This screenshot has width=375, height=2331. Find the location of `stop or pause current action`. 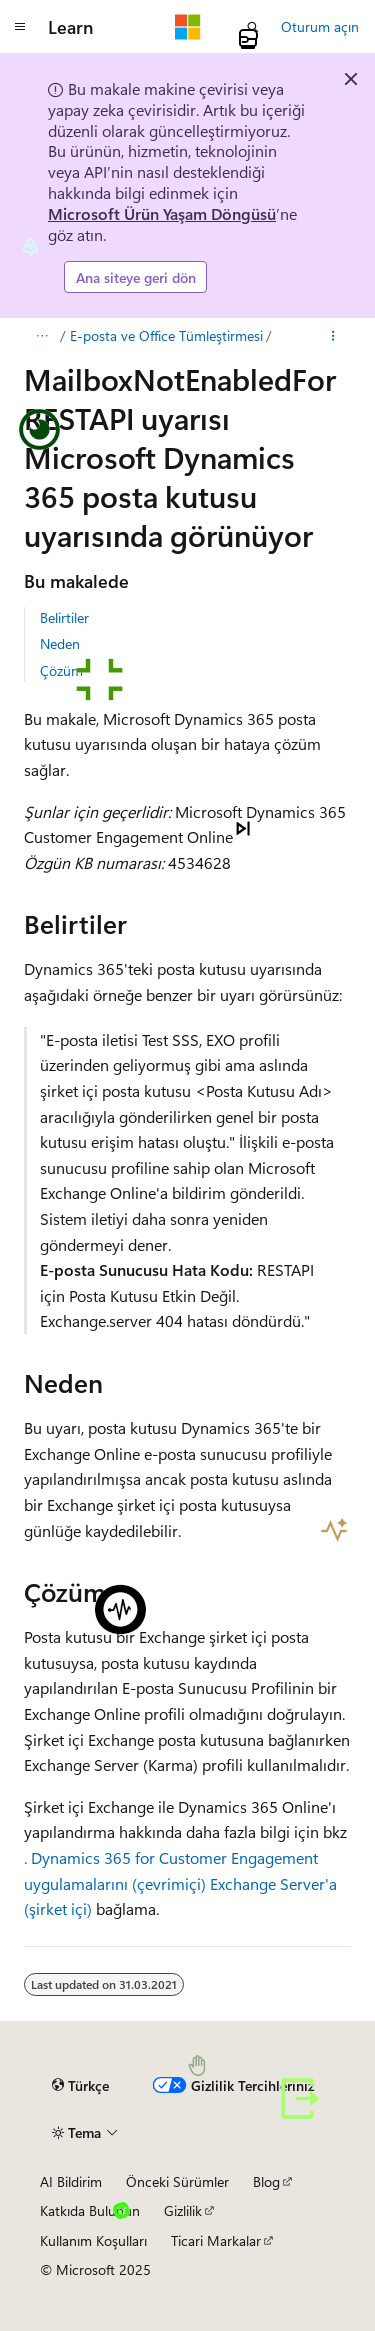

stop or pause current action is located at coordinates (197, 2066).